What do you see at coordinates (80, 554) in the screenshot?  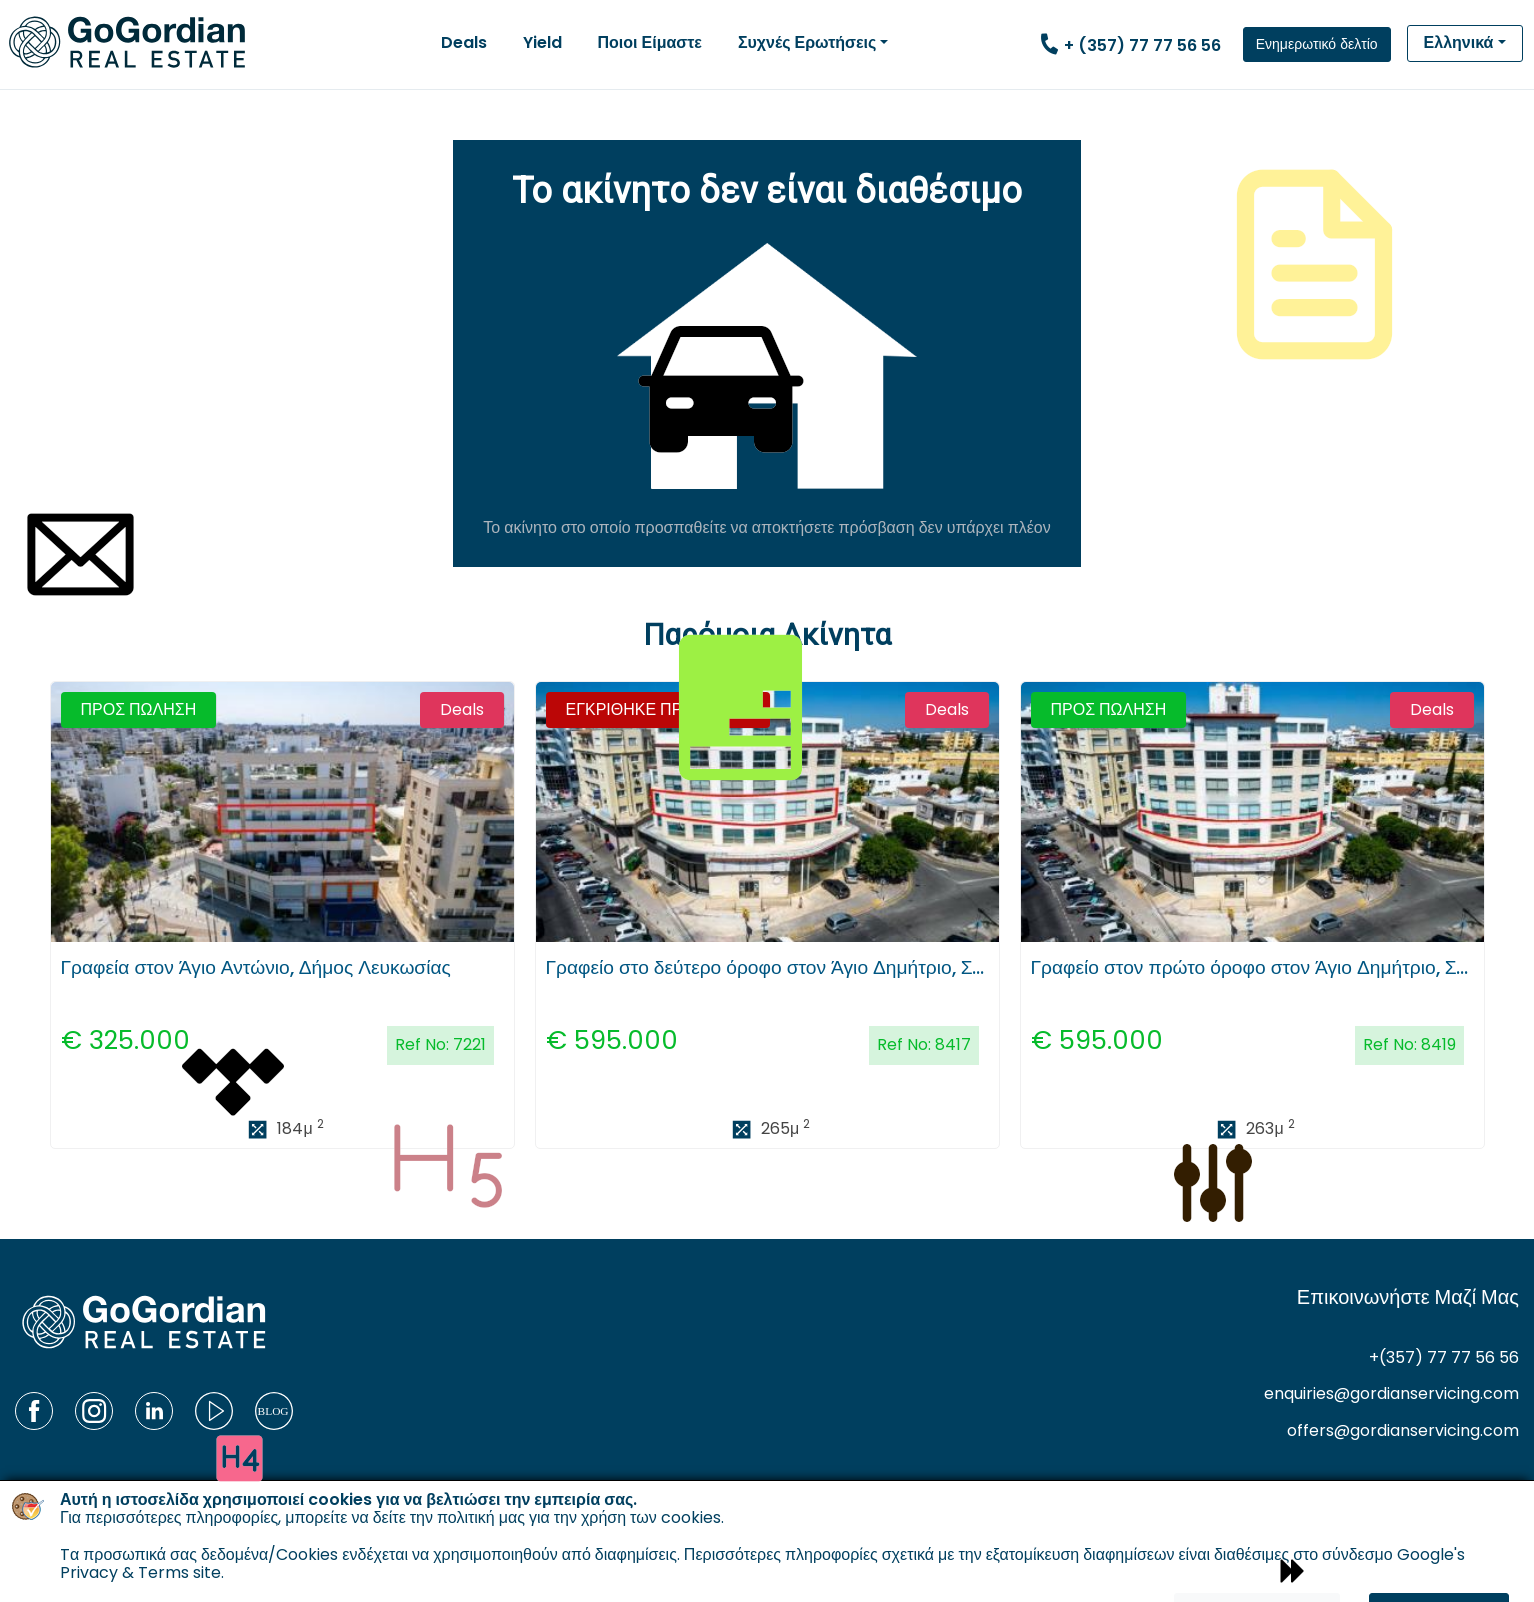 I see `open your email inbox` at bounding box center [80, 554].